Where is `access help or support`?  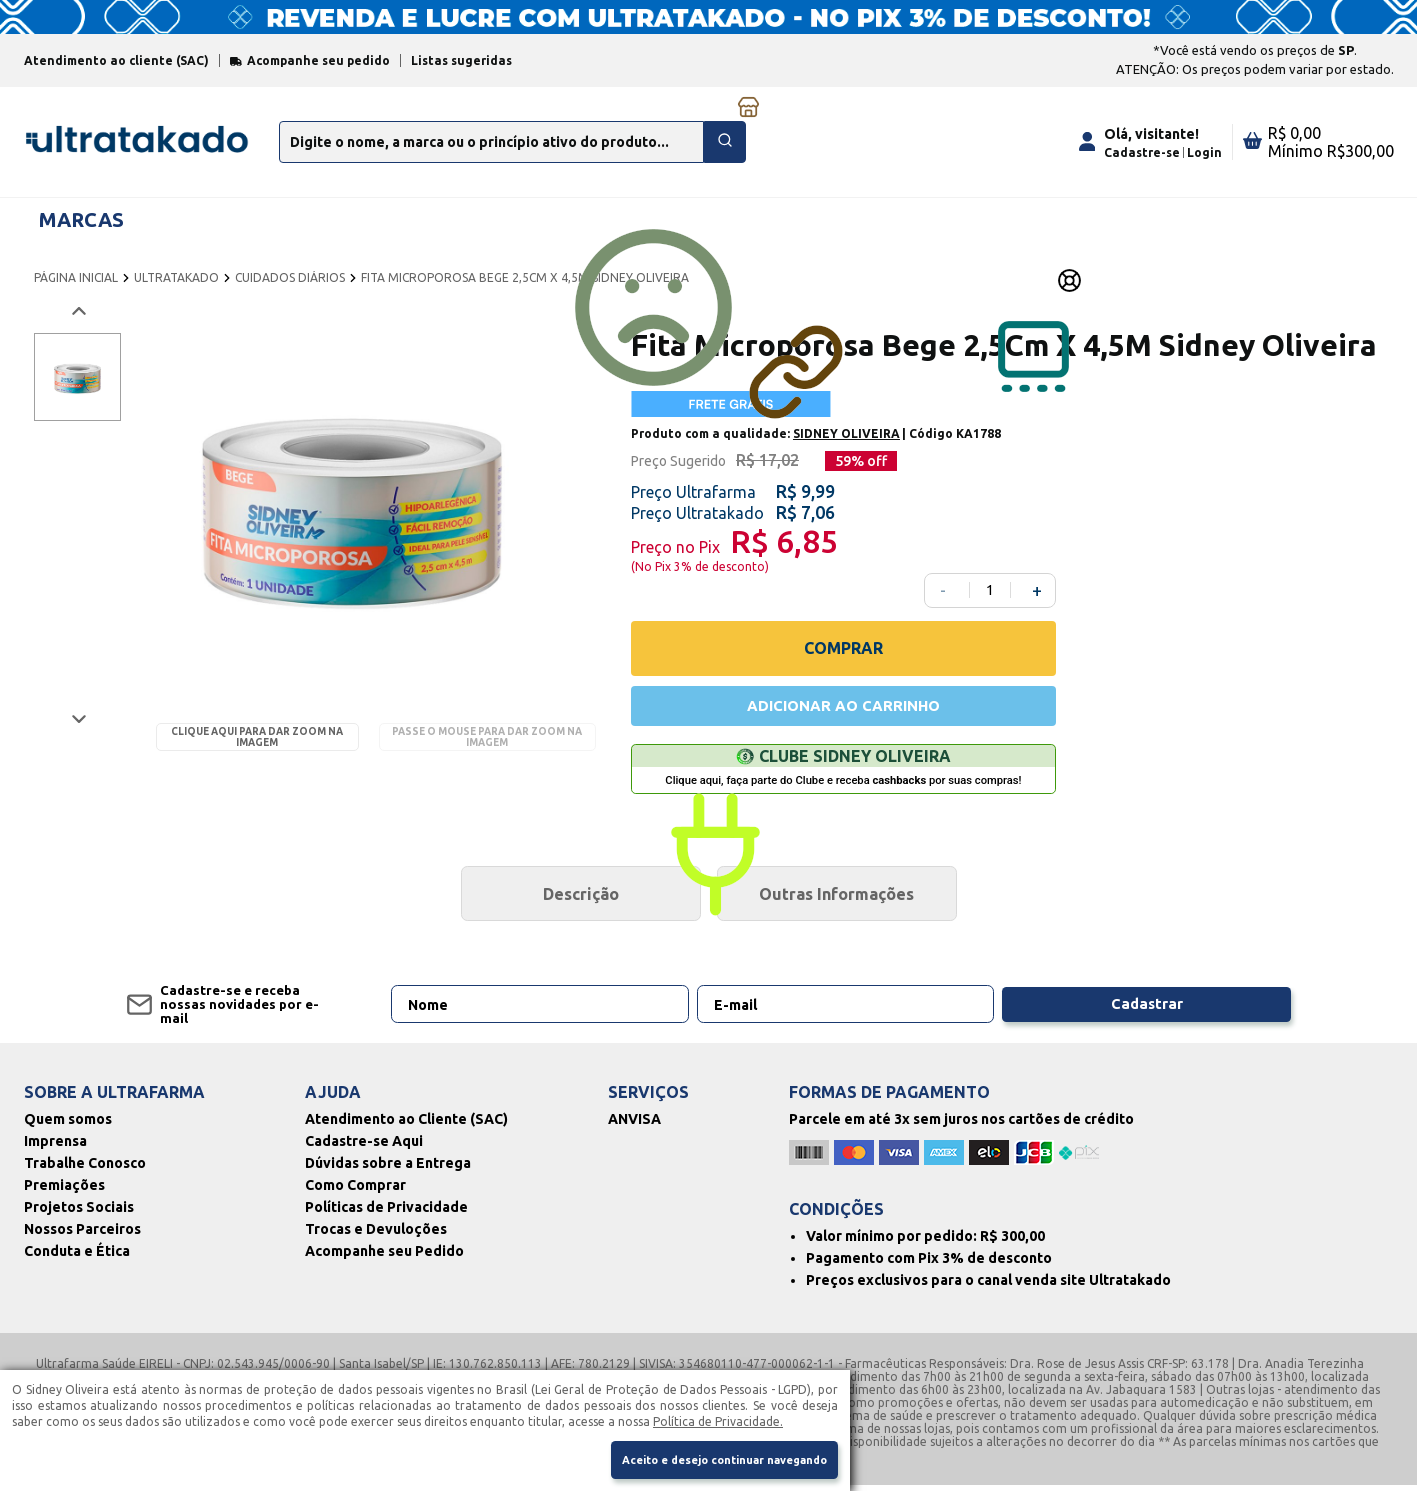
access help or support is located at coordinates (1069, 280).